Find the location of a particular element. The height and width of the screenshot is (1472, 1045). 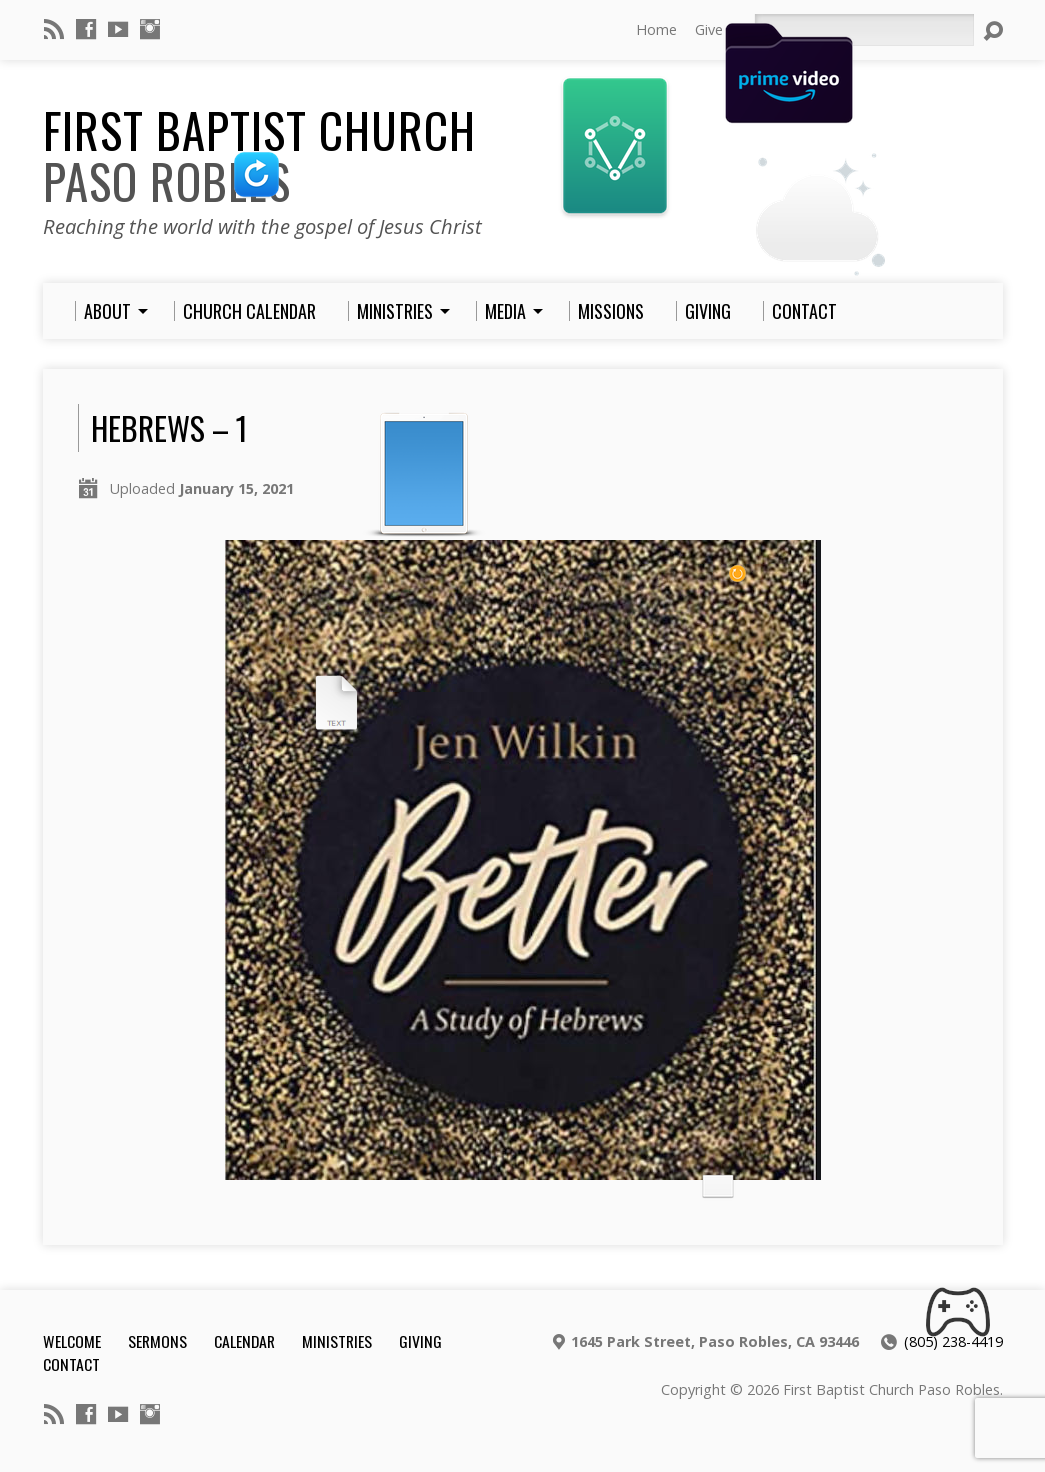

generic file type template icon is located at coordinates (336, 703).